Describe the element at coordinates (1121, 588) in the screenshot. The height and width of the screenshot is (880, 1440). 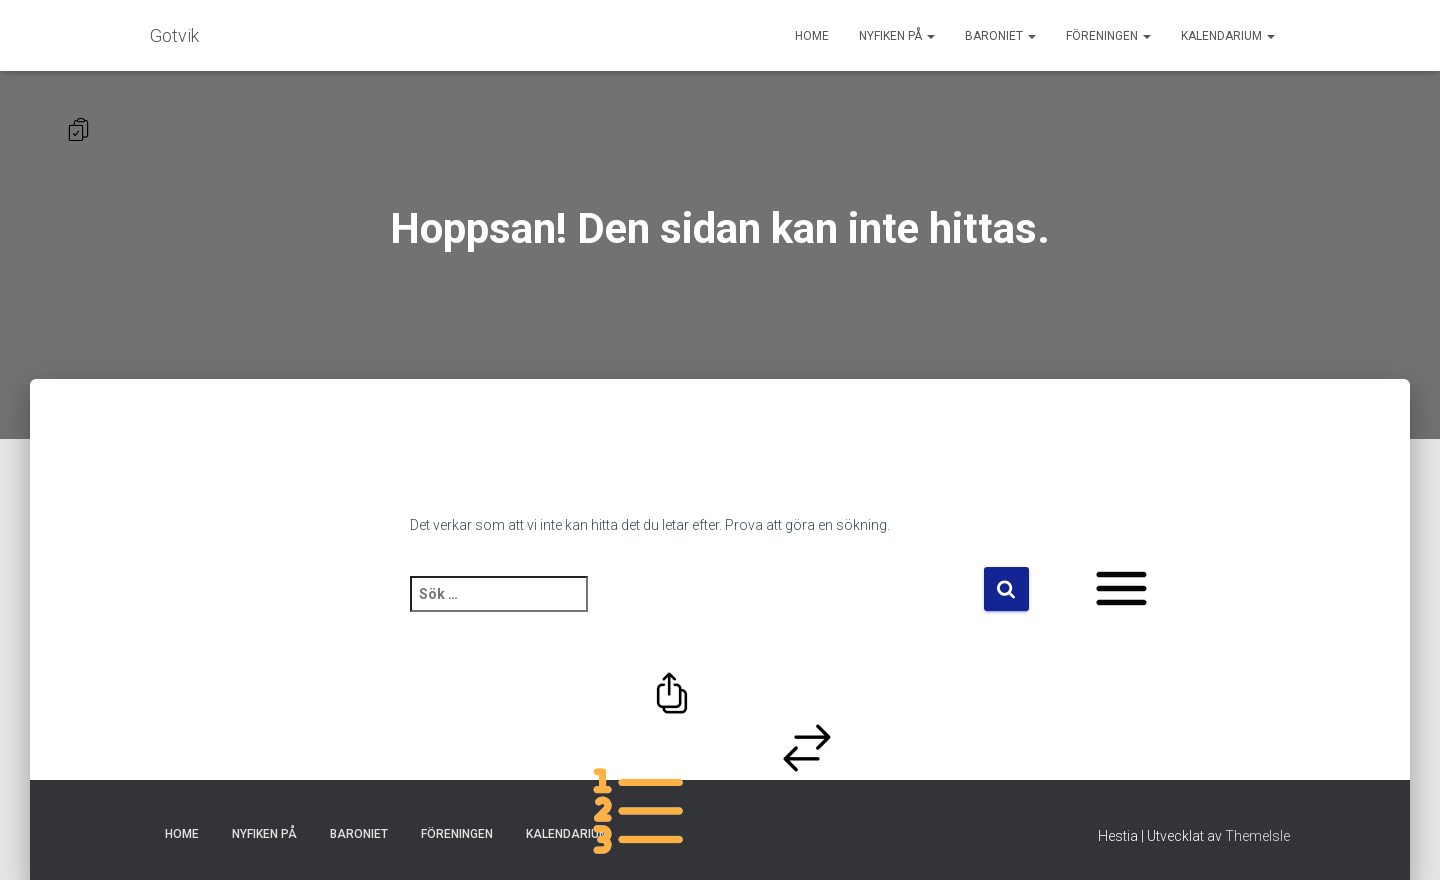
I see `open navigation menu` at that location.